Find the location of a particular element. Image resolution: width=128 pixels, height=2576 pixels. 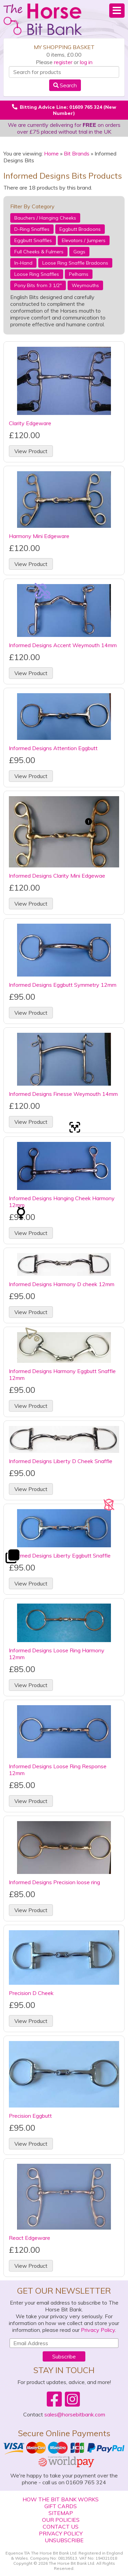

indicates a warning or alert requiring attention is located at coordinates (88, 821).